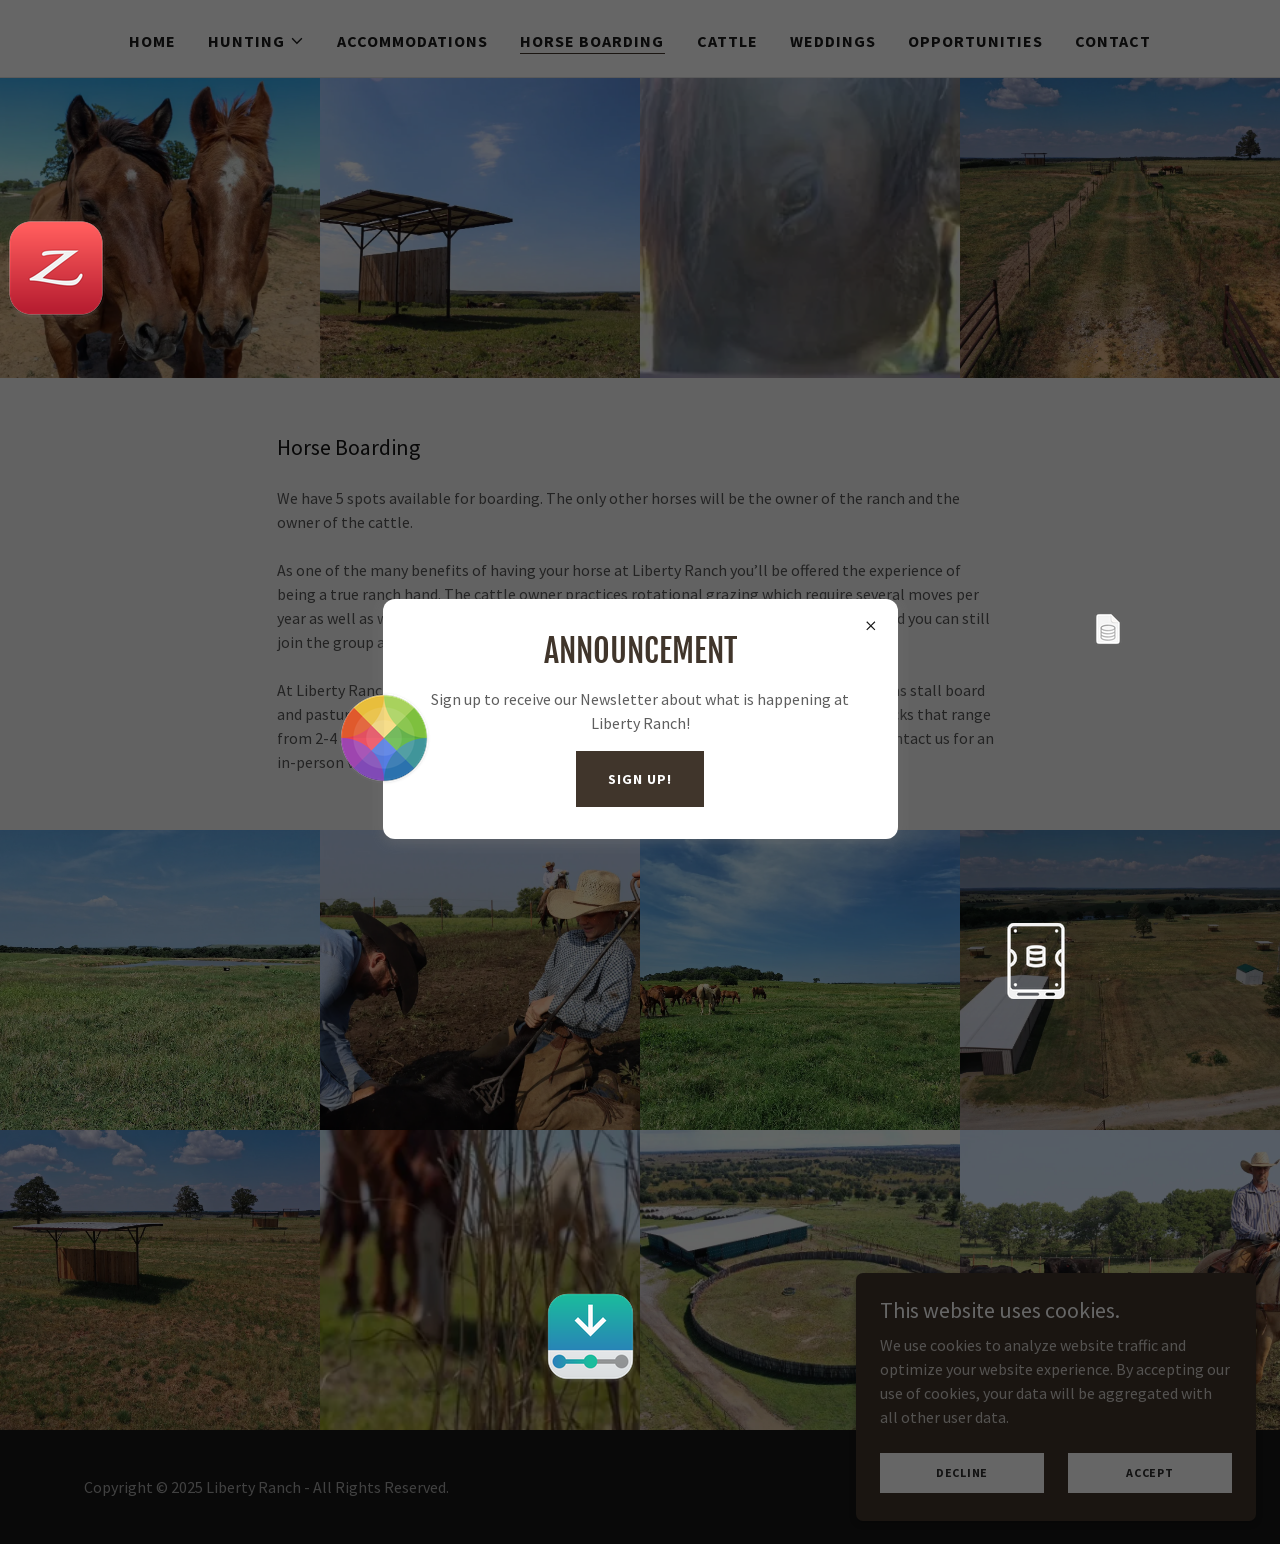 The width and height of the screenshot is (1280, 1544). Describe the element at coordinates (590, 1336) in the screenshot. I see `open the ubiquity installer application` at that location.